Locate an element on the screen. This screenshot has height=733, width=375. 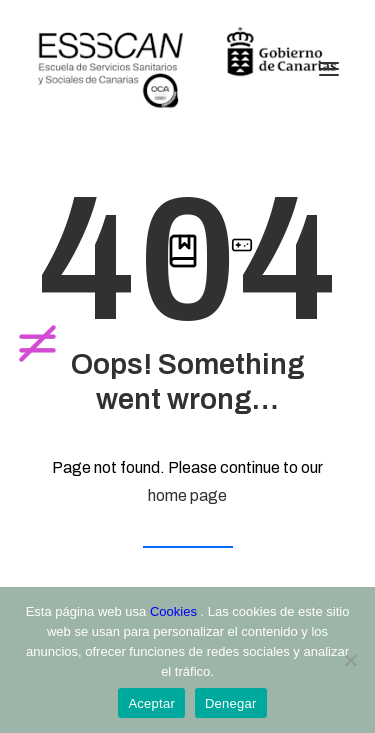
indicates values are not equal is located at coordinates (37, 343).